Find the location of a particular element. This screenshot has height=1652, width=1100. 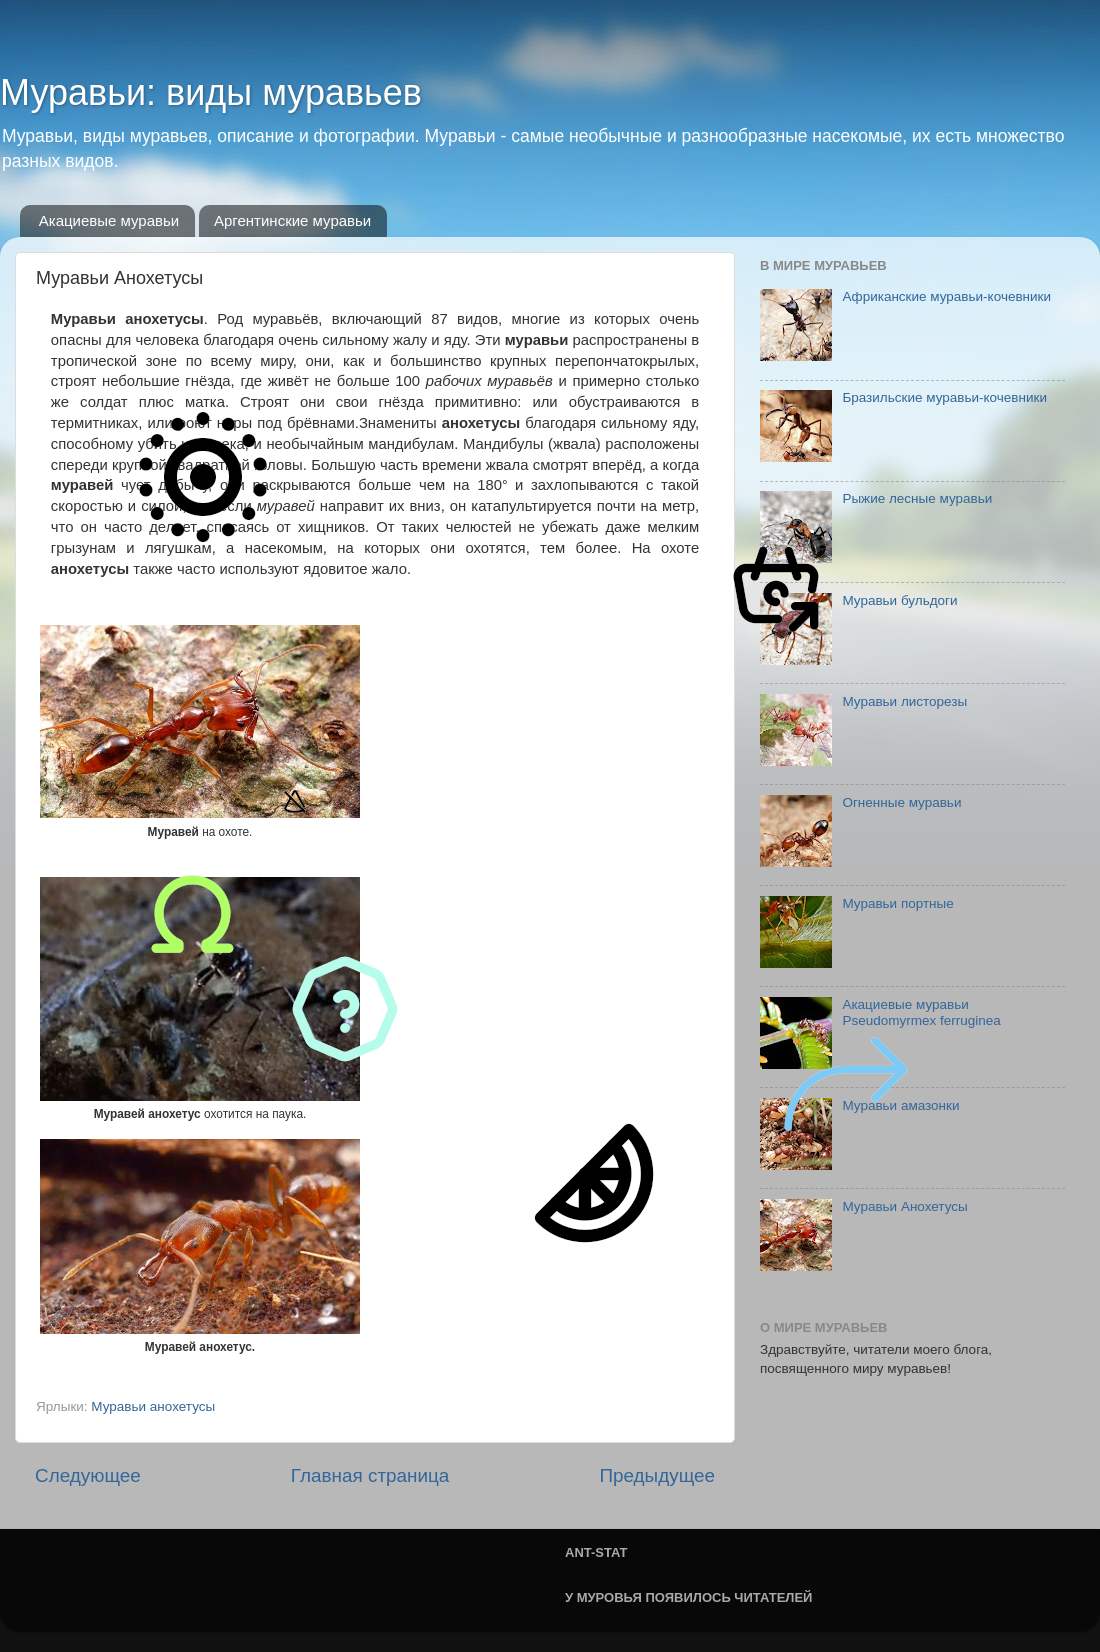

share your shopping basket with others is located at coordinates (776, 585).